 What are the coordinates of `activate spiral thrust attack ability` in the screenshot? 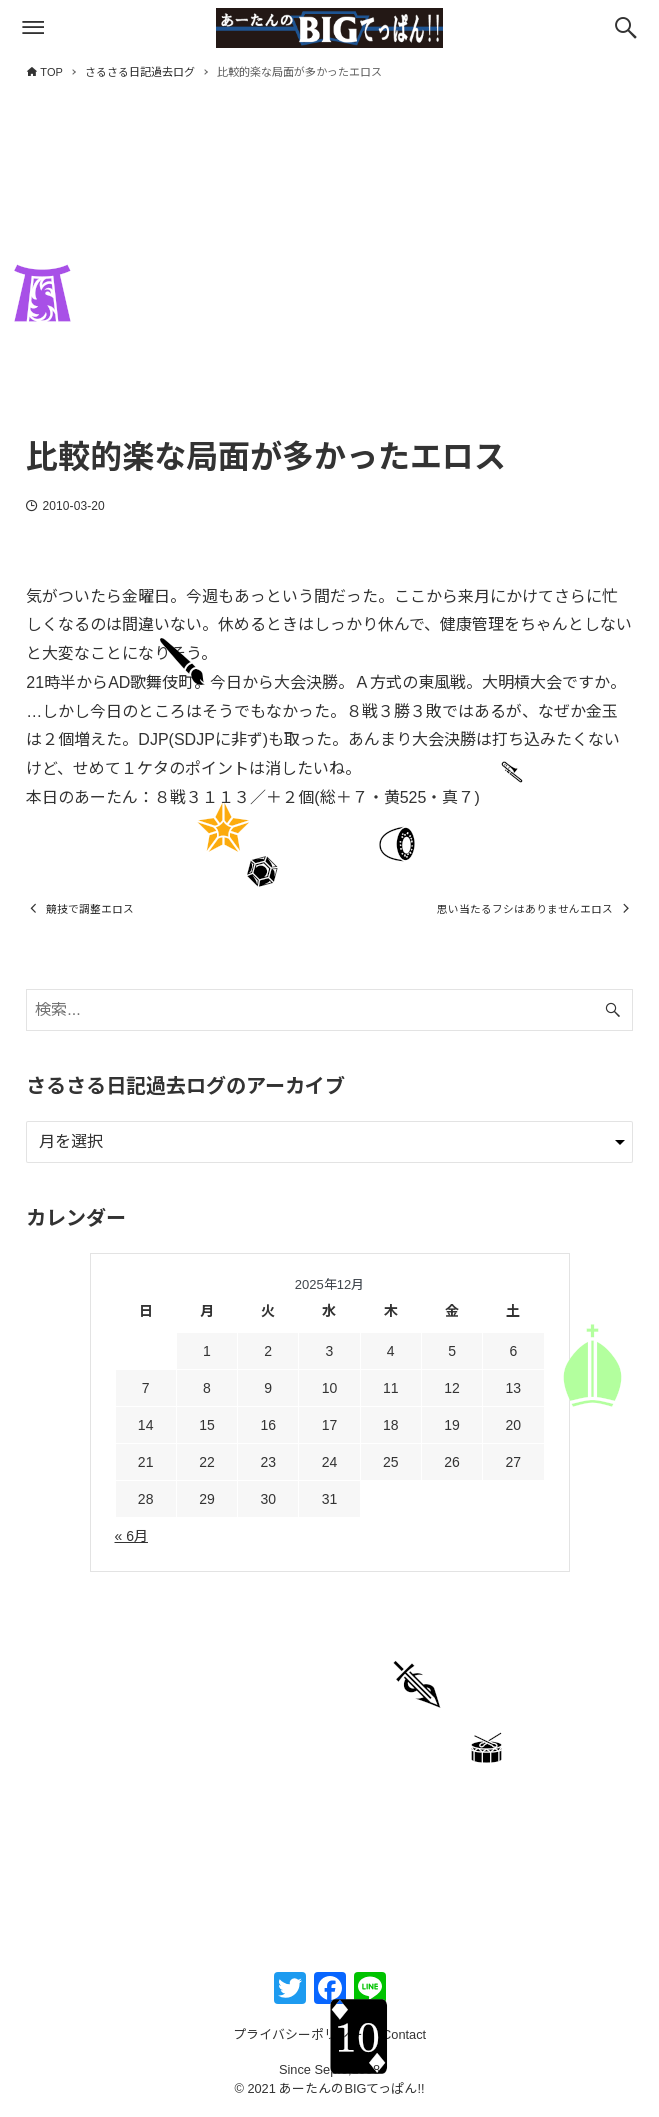 It's located at (417, 1684).